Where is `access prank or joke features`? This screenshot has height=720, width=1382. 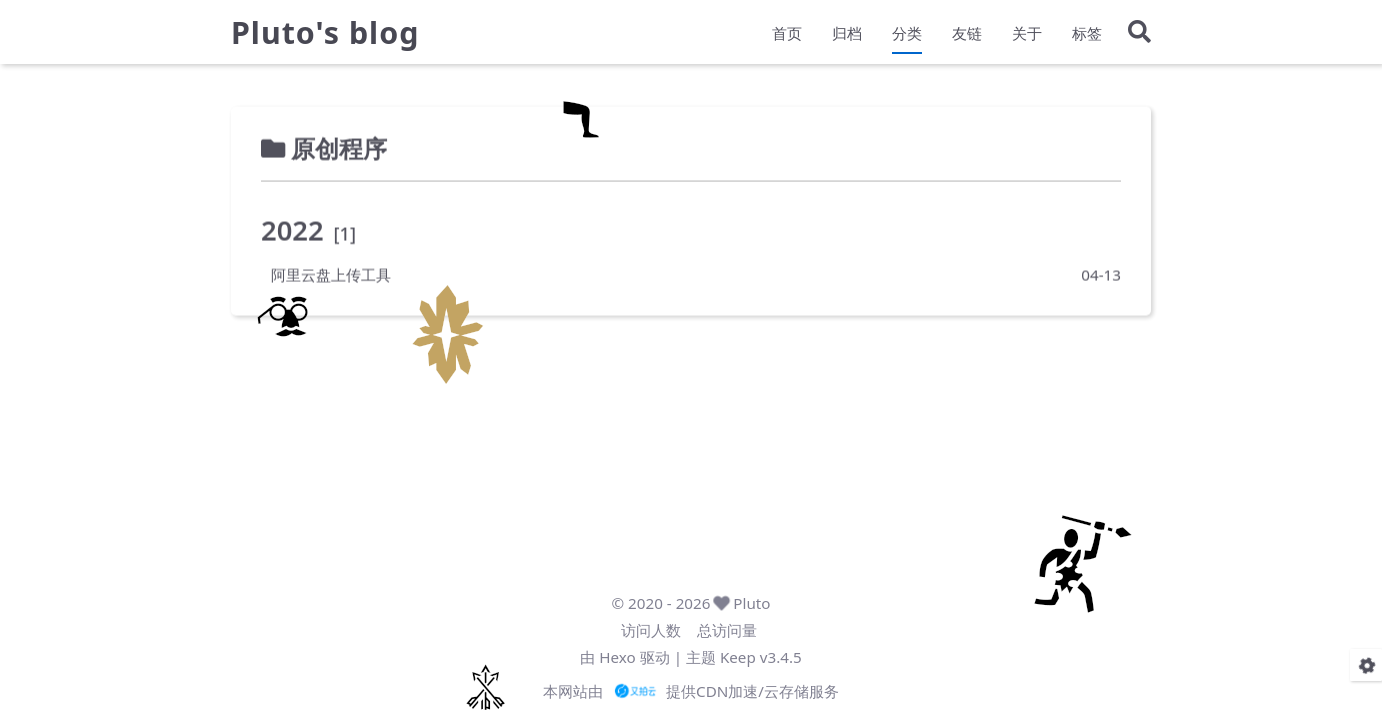 access prank or joke features is located at coordinates (282, 315).